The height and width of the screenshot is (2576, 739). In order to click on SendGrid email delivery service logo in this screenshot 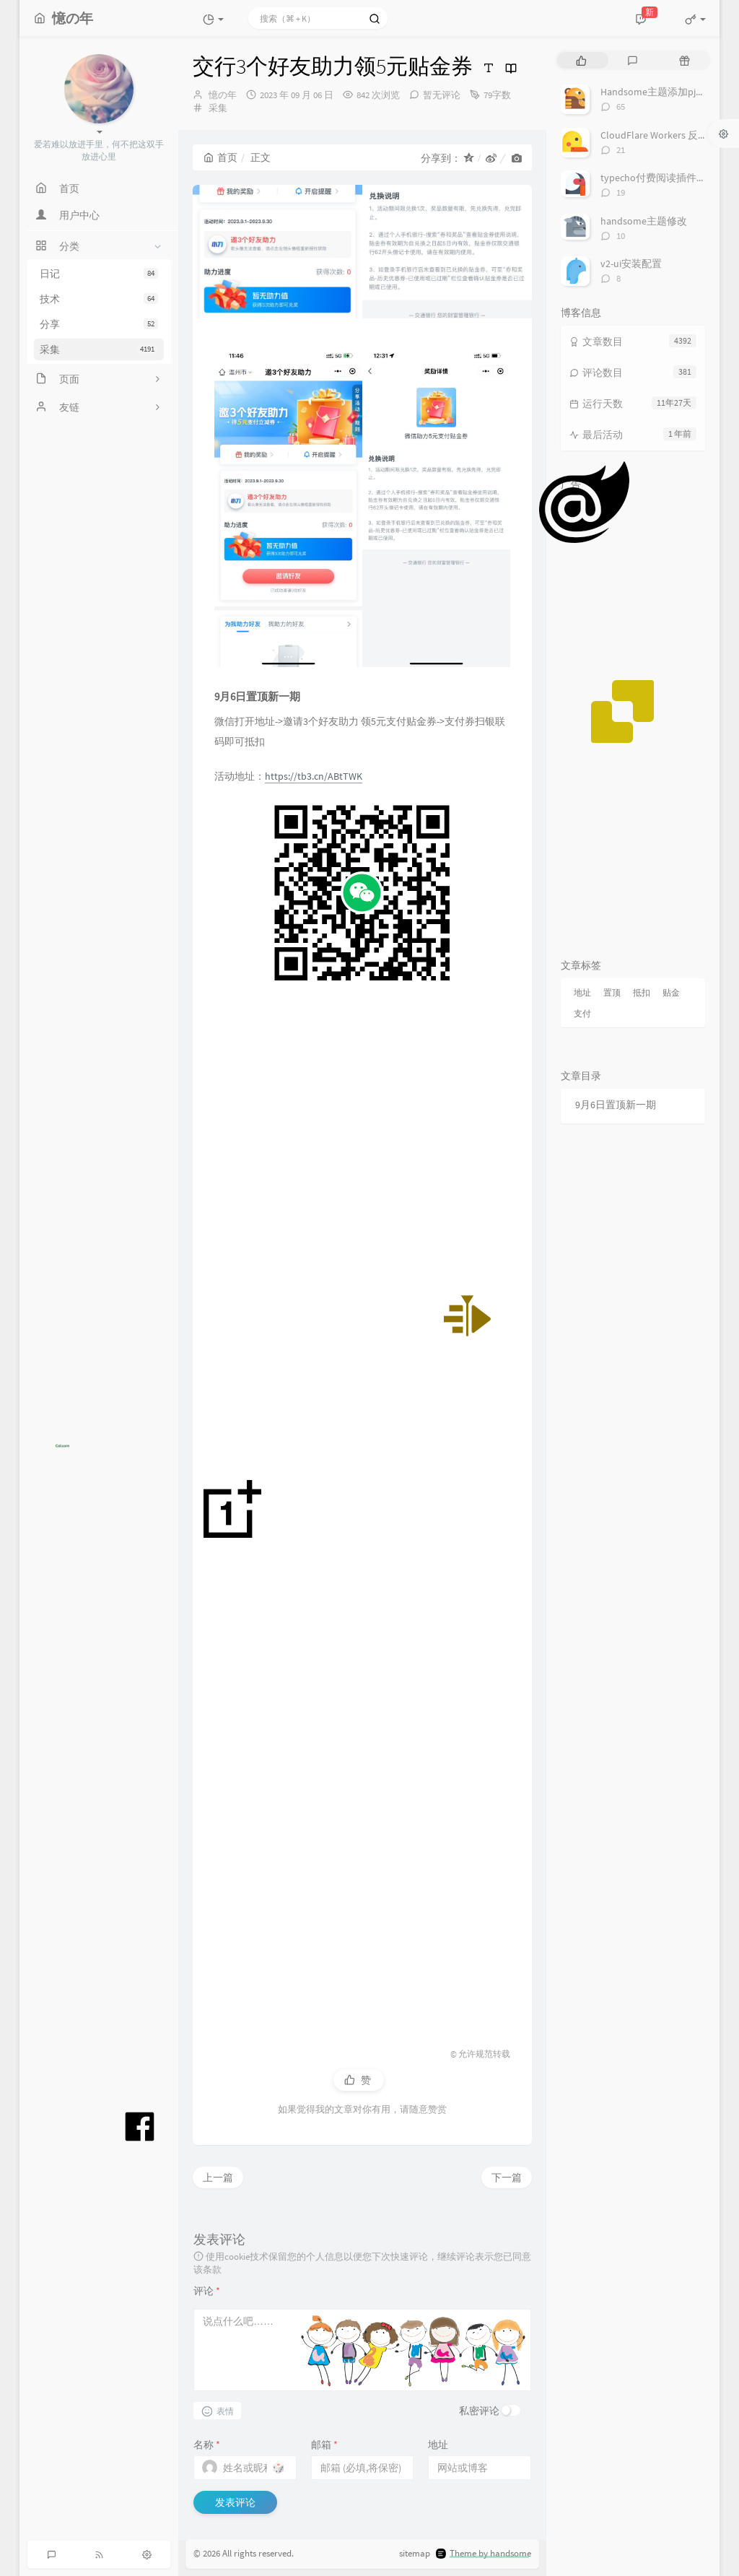, I will do `click(622, 711)`.